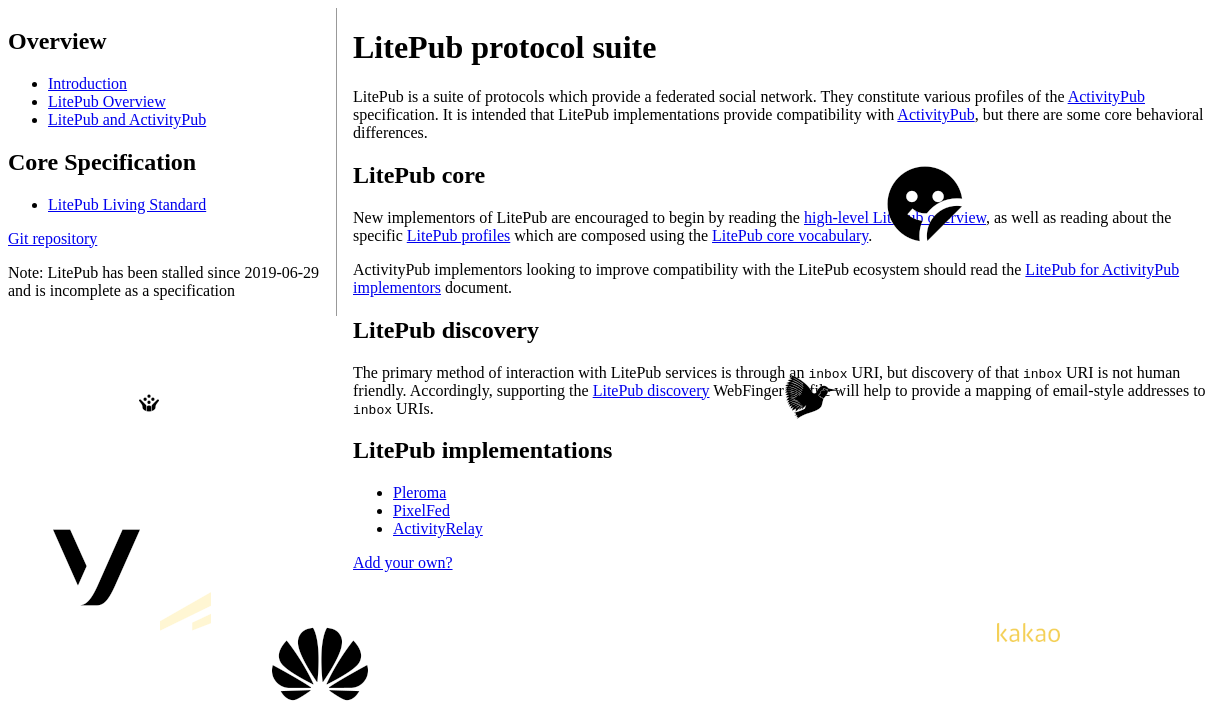 The width and height of the screenshot is (1229, 720). Describe the element at coordinates (149, 403) in the screenshot. I see `open the Google Crowdsource app` at that location.